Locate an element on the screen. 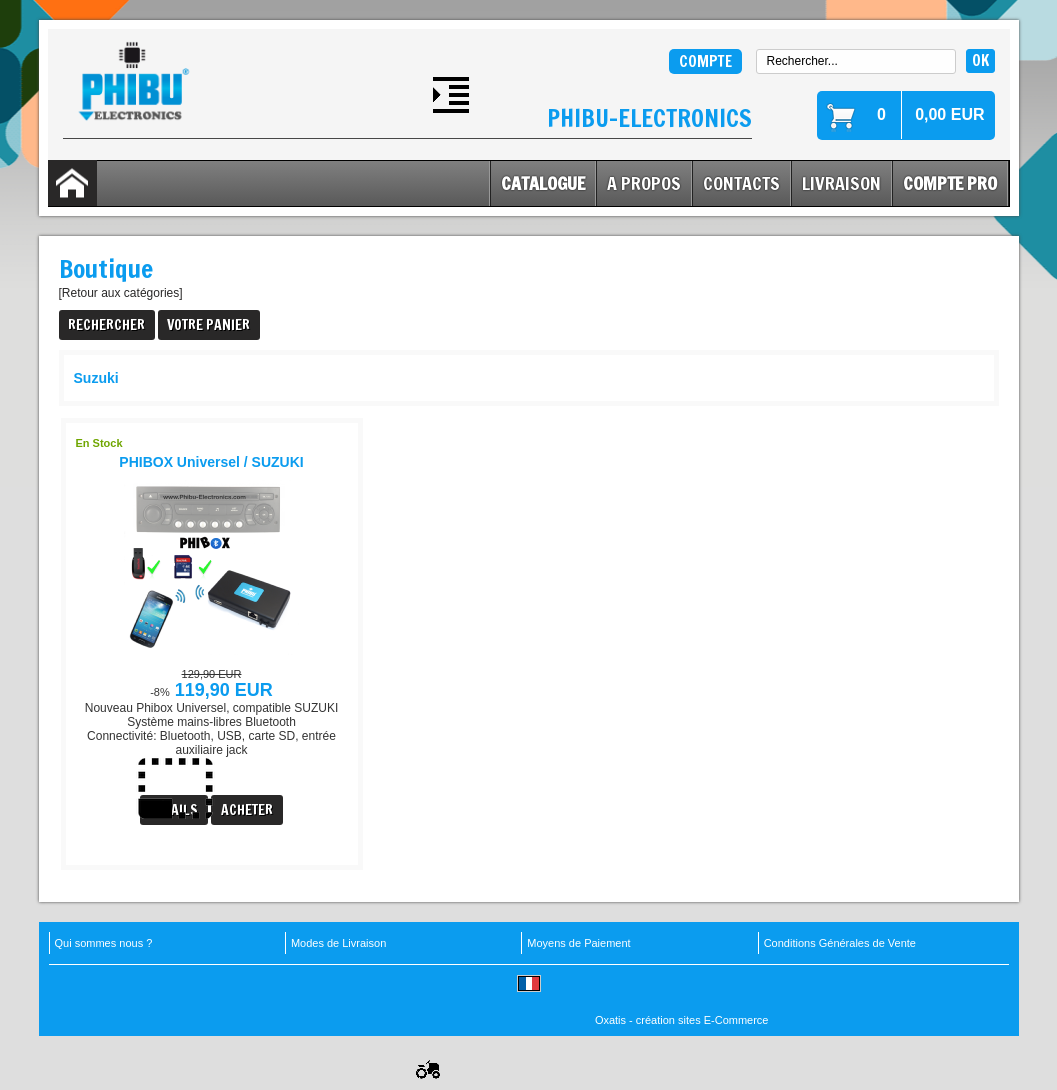 This screenshot has width=1057, height=1090. access agricultural or farming features is located at coordinates (428, 1070).